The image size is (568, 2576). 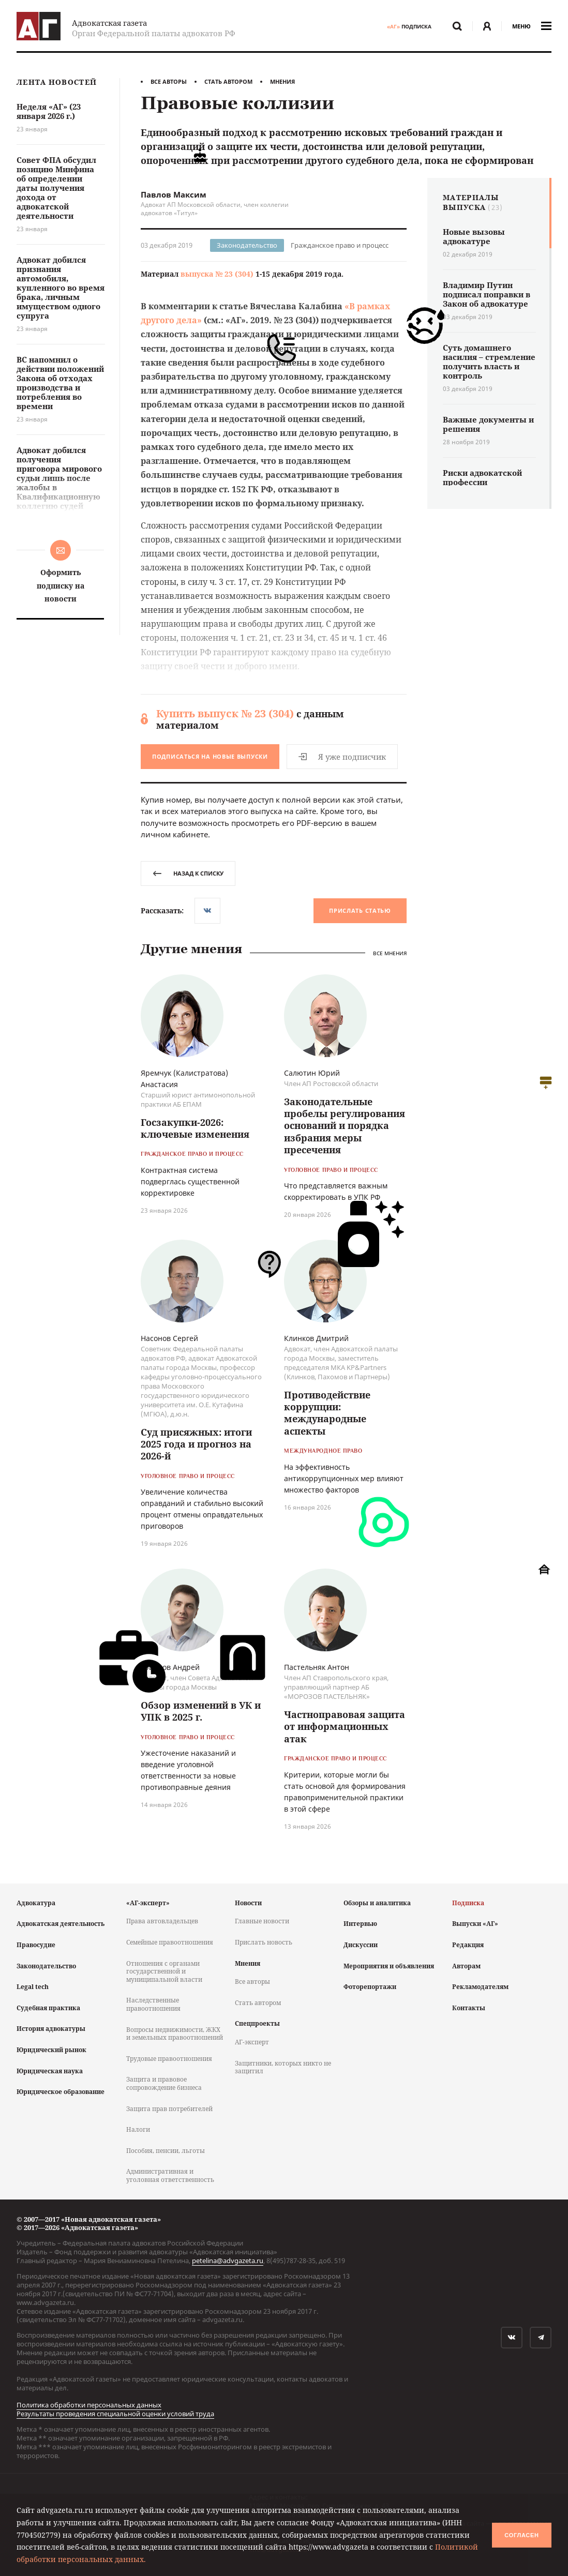 I want to click on access breakfast or morning meal recipes, so click(x=384, y=1522).